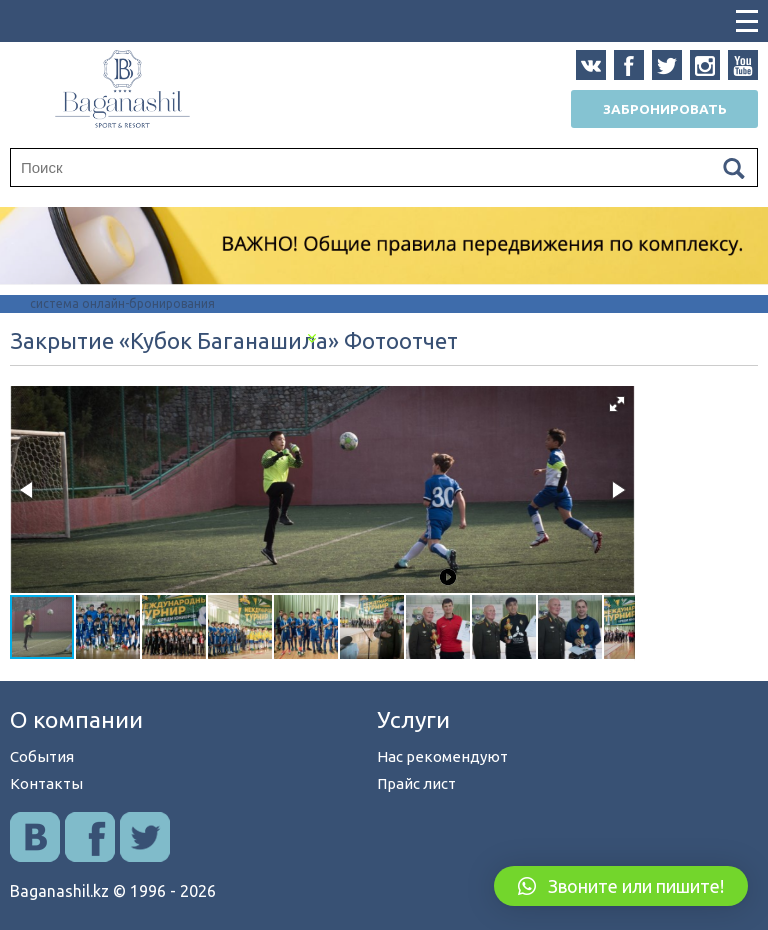  Describe the element at coordinates (448, 577) in the screenshot. I see `play media or video content` at that location.